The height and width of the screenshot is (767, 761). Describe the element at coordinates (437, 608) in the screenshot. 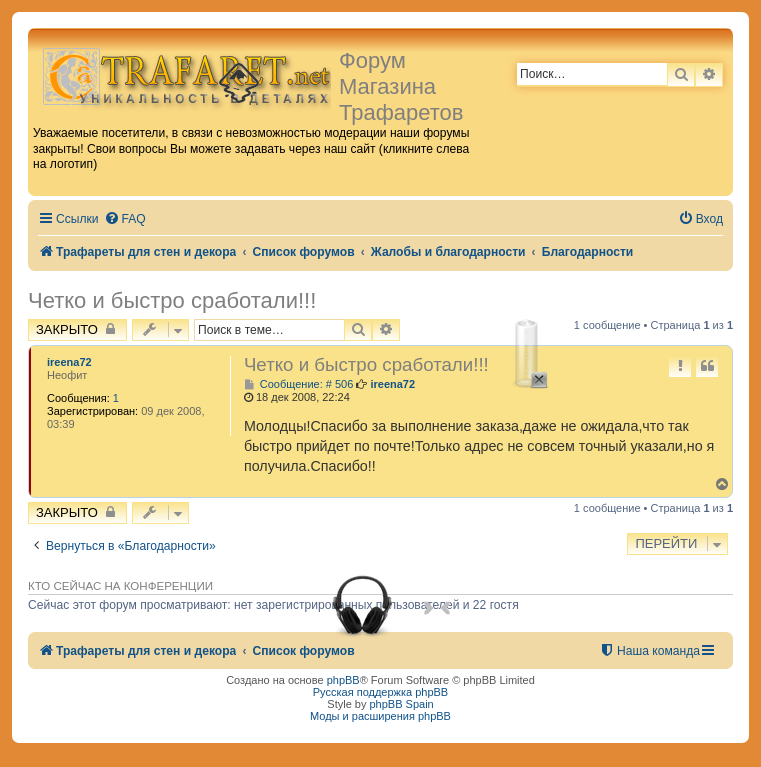

I see `select content between two points` at that location.